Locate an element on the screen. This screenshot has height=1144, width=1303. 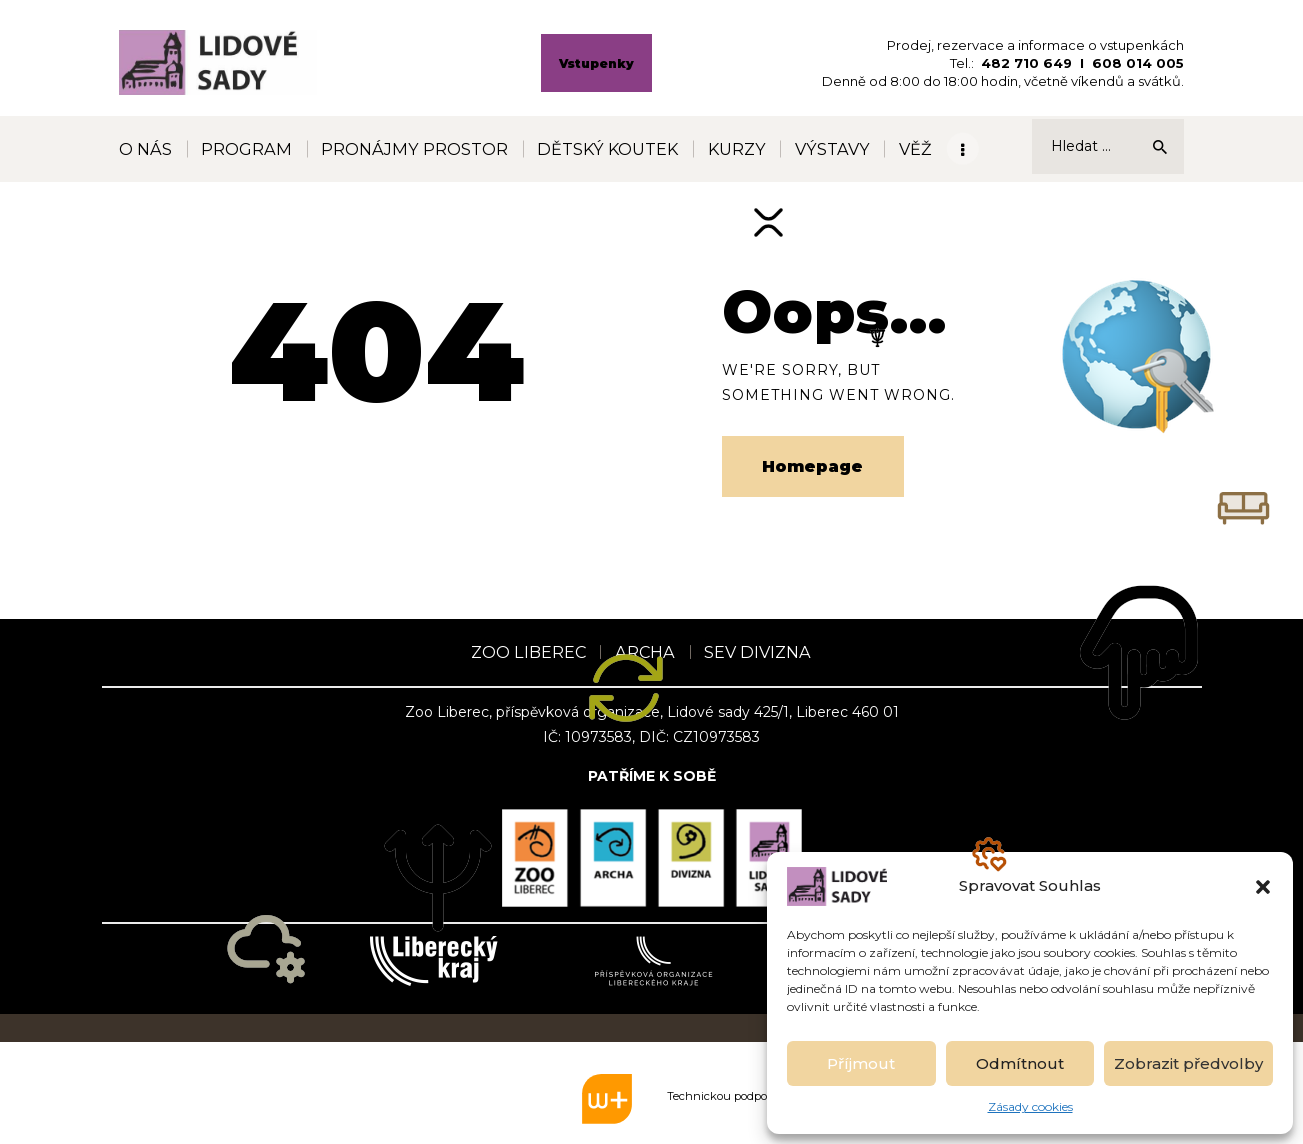
scroll down or swipe downward is located at coordinates (1140, 649).